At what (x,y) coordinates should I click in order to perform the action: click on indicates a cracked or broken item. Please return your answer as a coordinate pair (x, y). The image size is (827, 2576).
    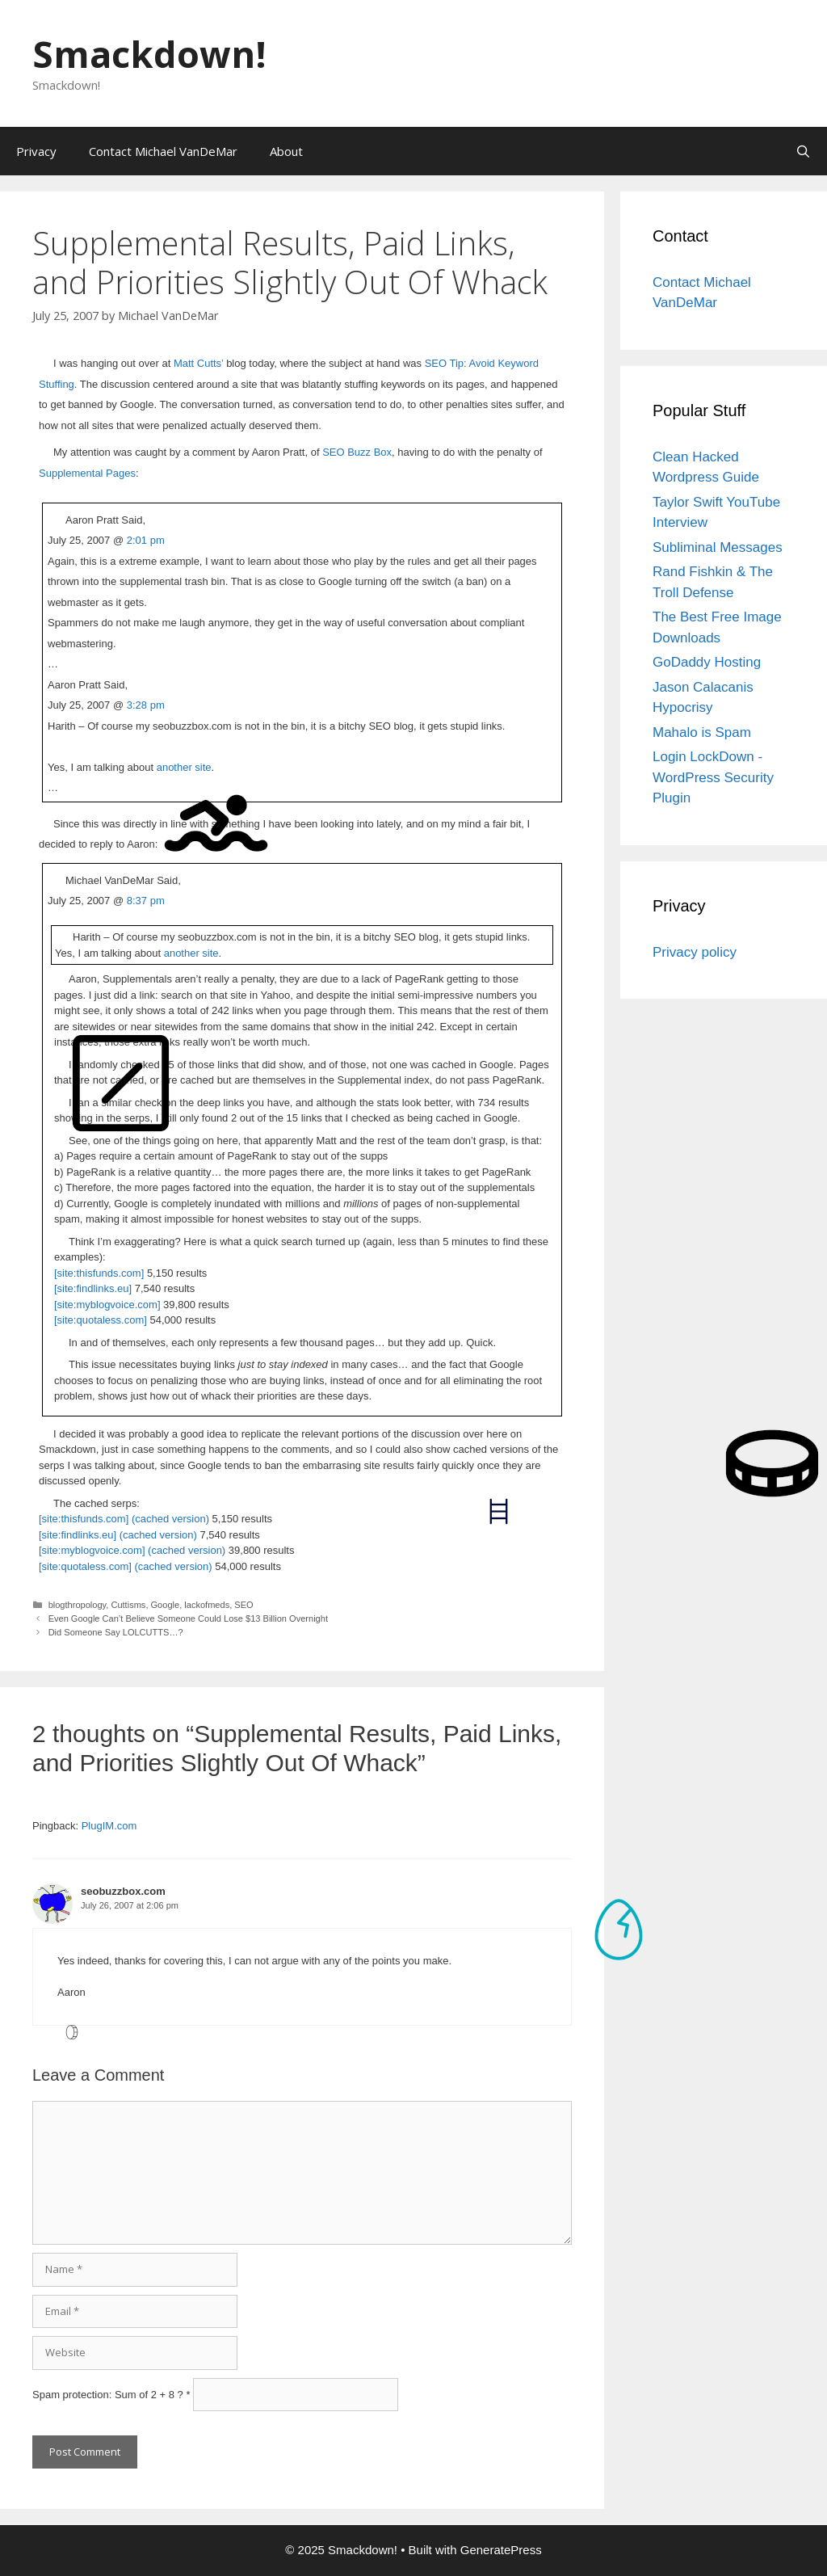
    Looking at the image, I should click on (619, 1930).